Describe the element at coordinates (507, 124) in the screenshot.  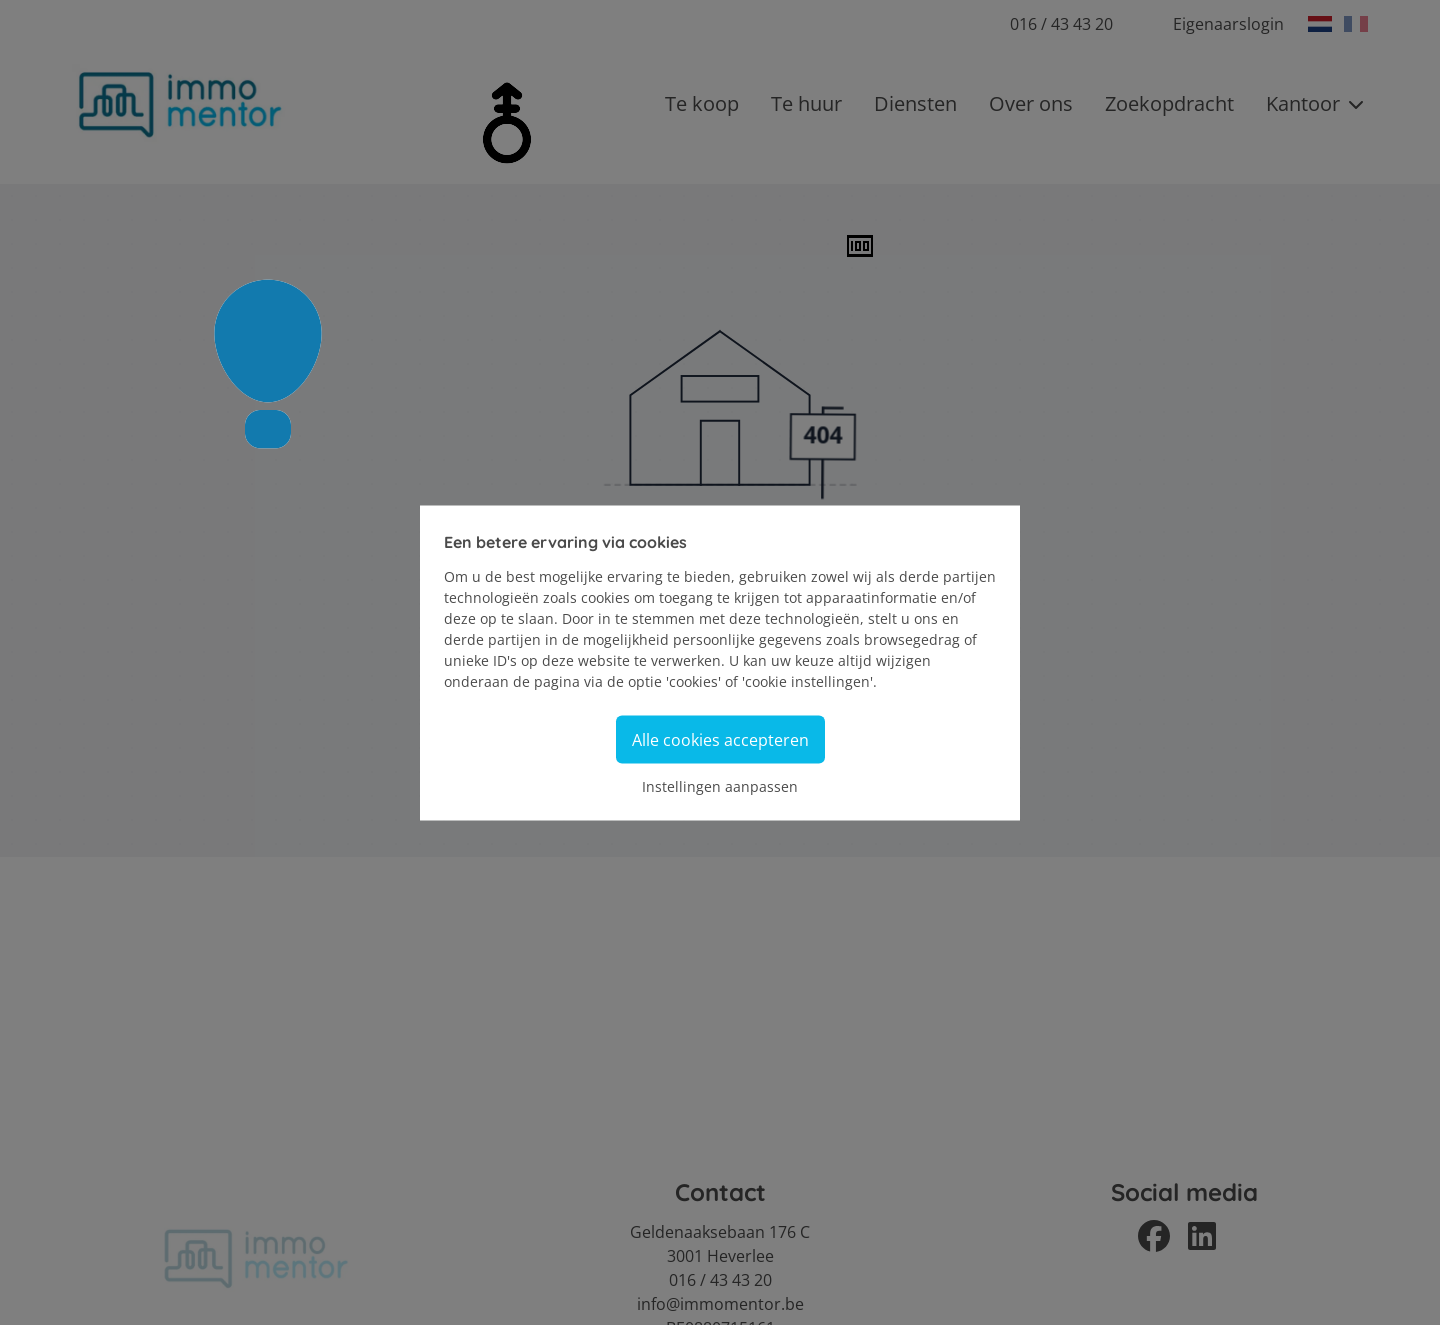
I see `indicates male with upward stroke gender symbol` at that location.